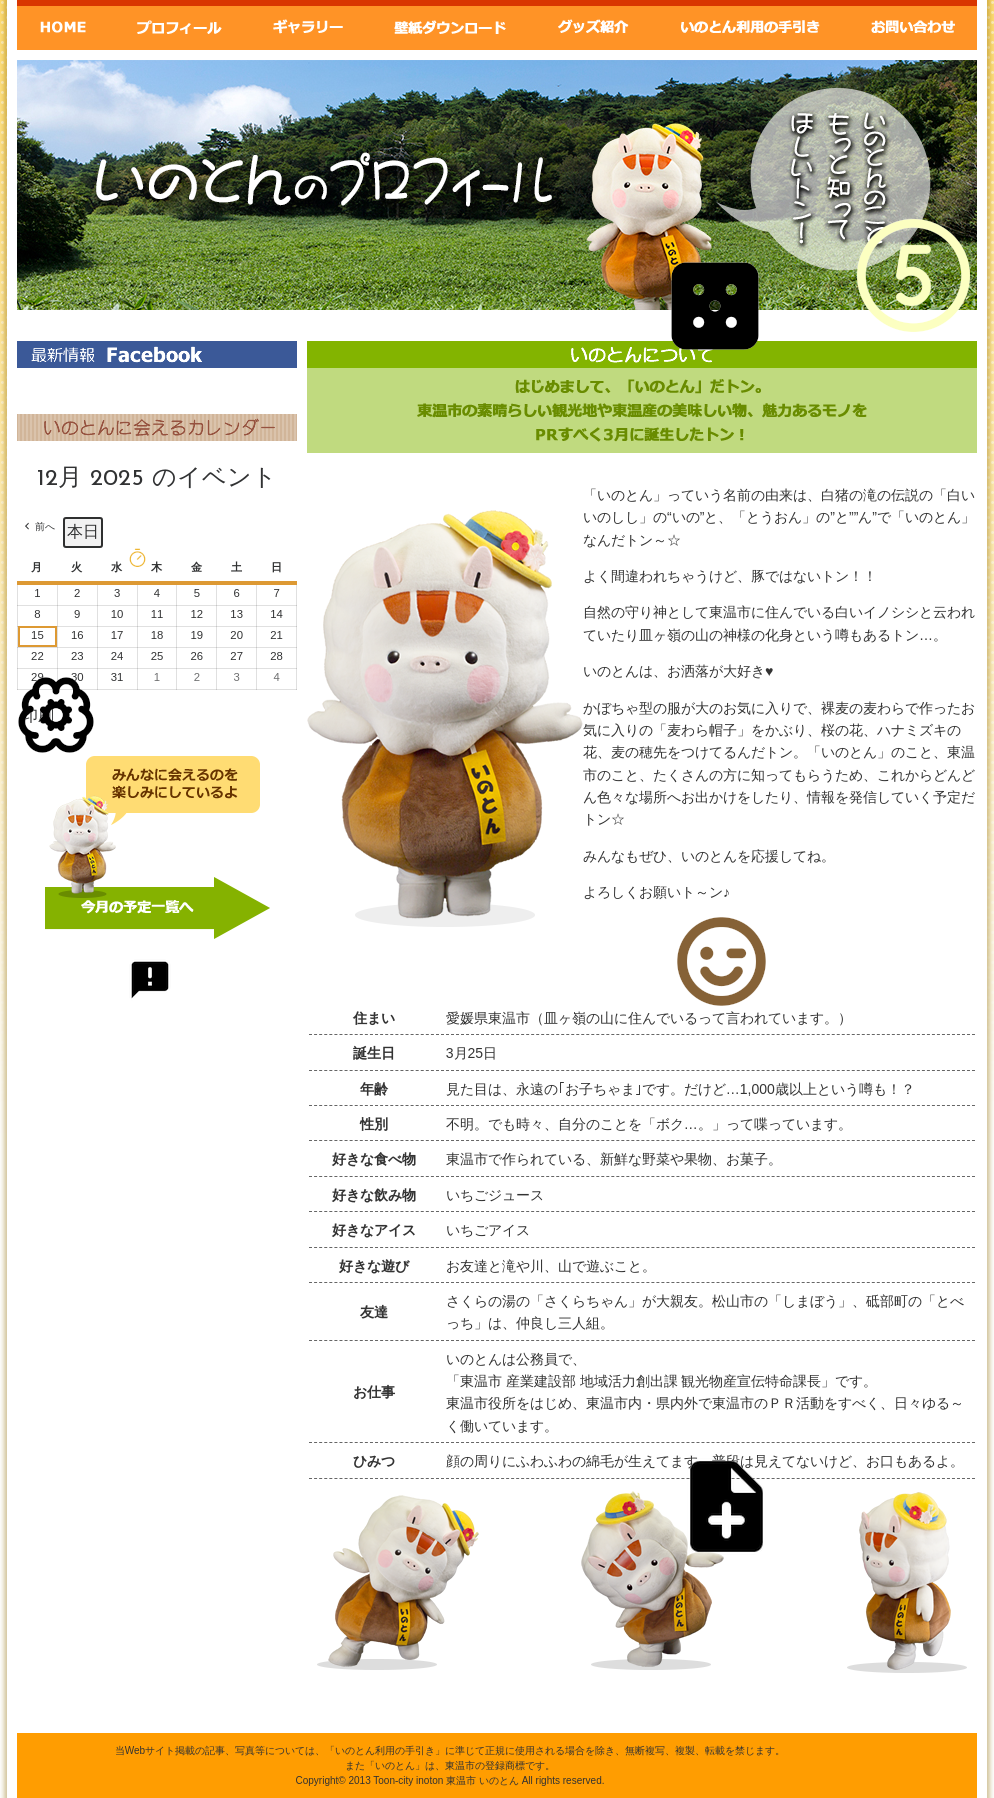 Image resolution: width=994 pixels, height=1798 pixels. I want to click on insert a winking emoji into your message, so click(721, 961).